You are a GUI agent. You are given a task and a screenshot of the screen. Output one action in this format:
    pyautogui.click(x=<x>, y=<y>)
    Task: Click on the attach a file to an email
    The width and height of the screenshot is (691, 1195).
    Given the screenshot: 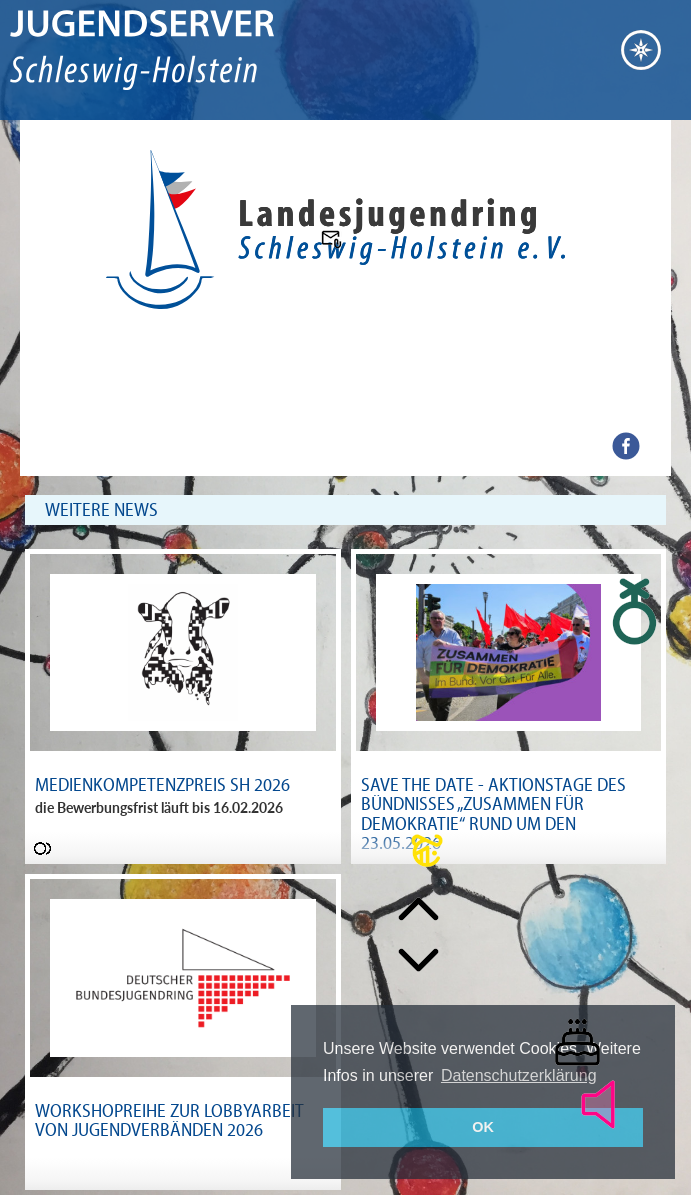 What is the action you would take?
    pyautogui.click(x=331, y=239)
    